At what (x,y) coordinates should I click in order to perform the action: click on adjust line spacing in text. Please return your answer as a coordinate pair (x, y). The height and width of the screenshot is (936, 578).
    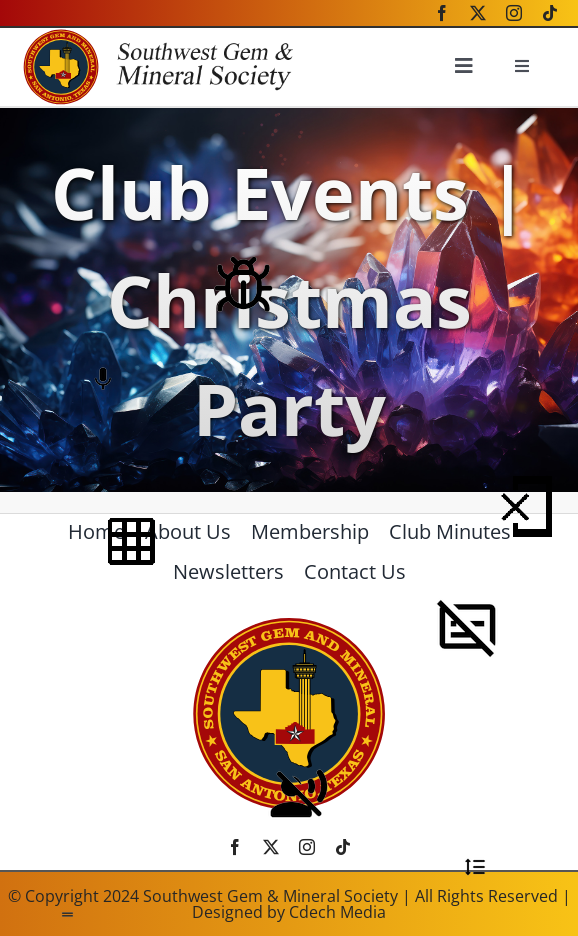
    Looking at the image, I should click on (475, 867).